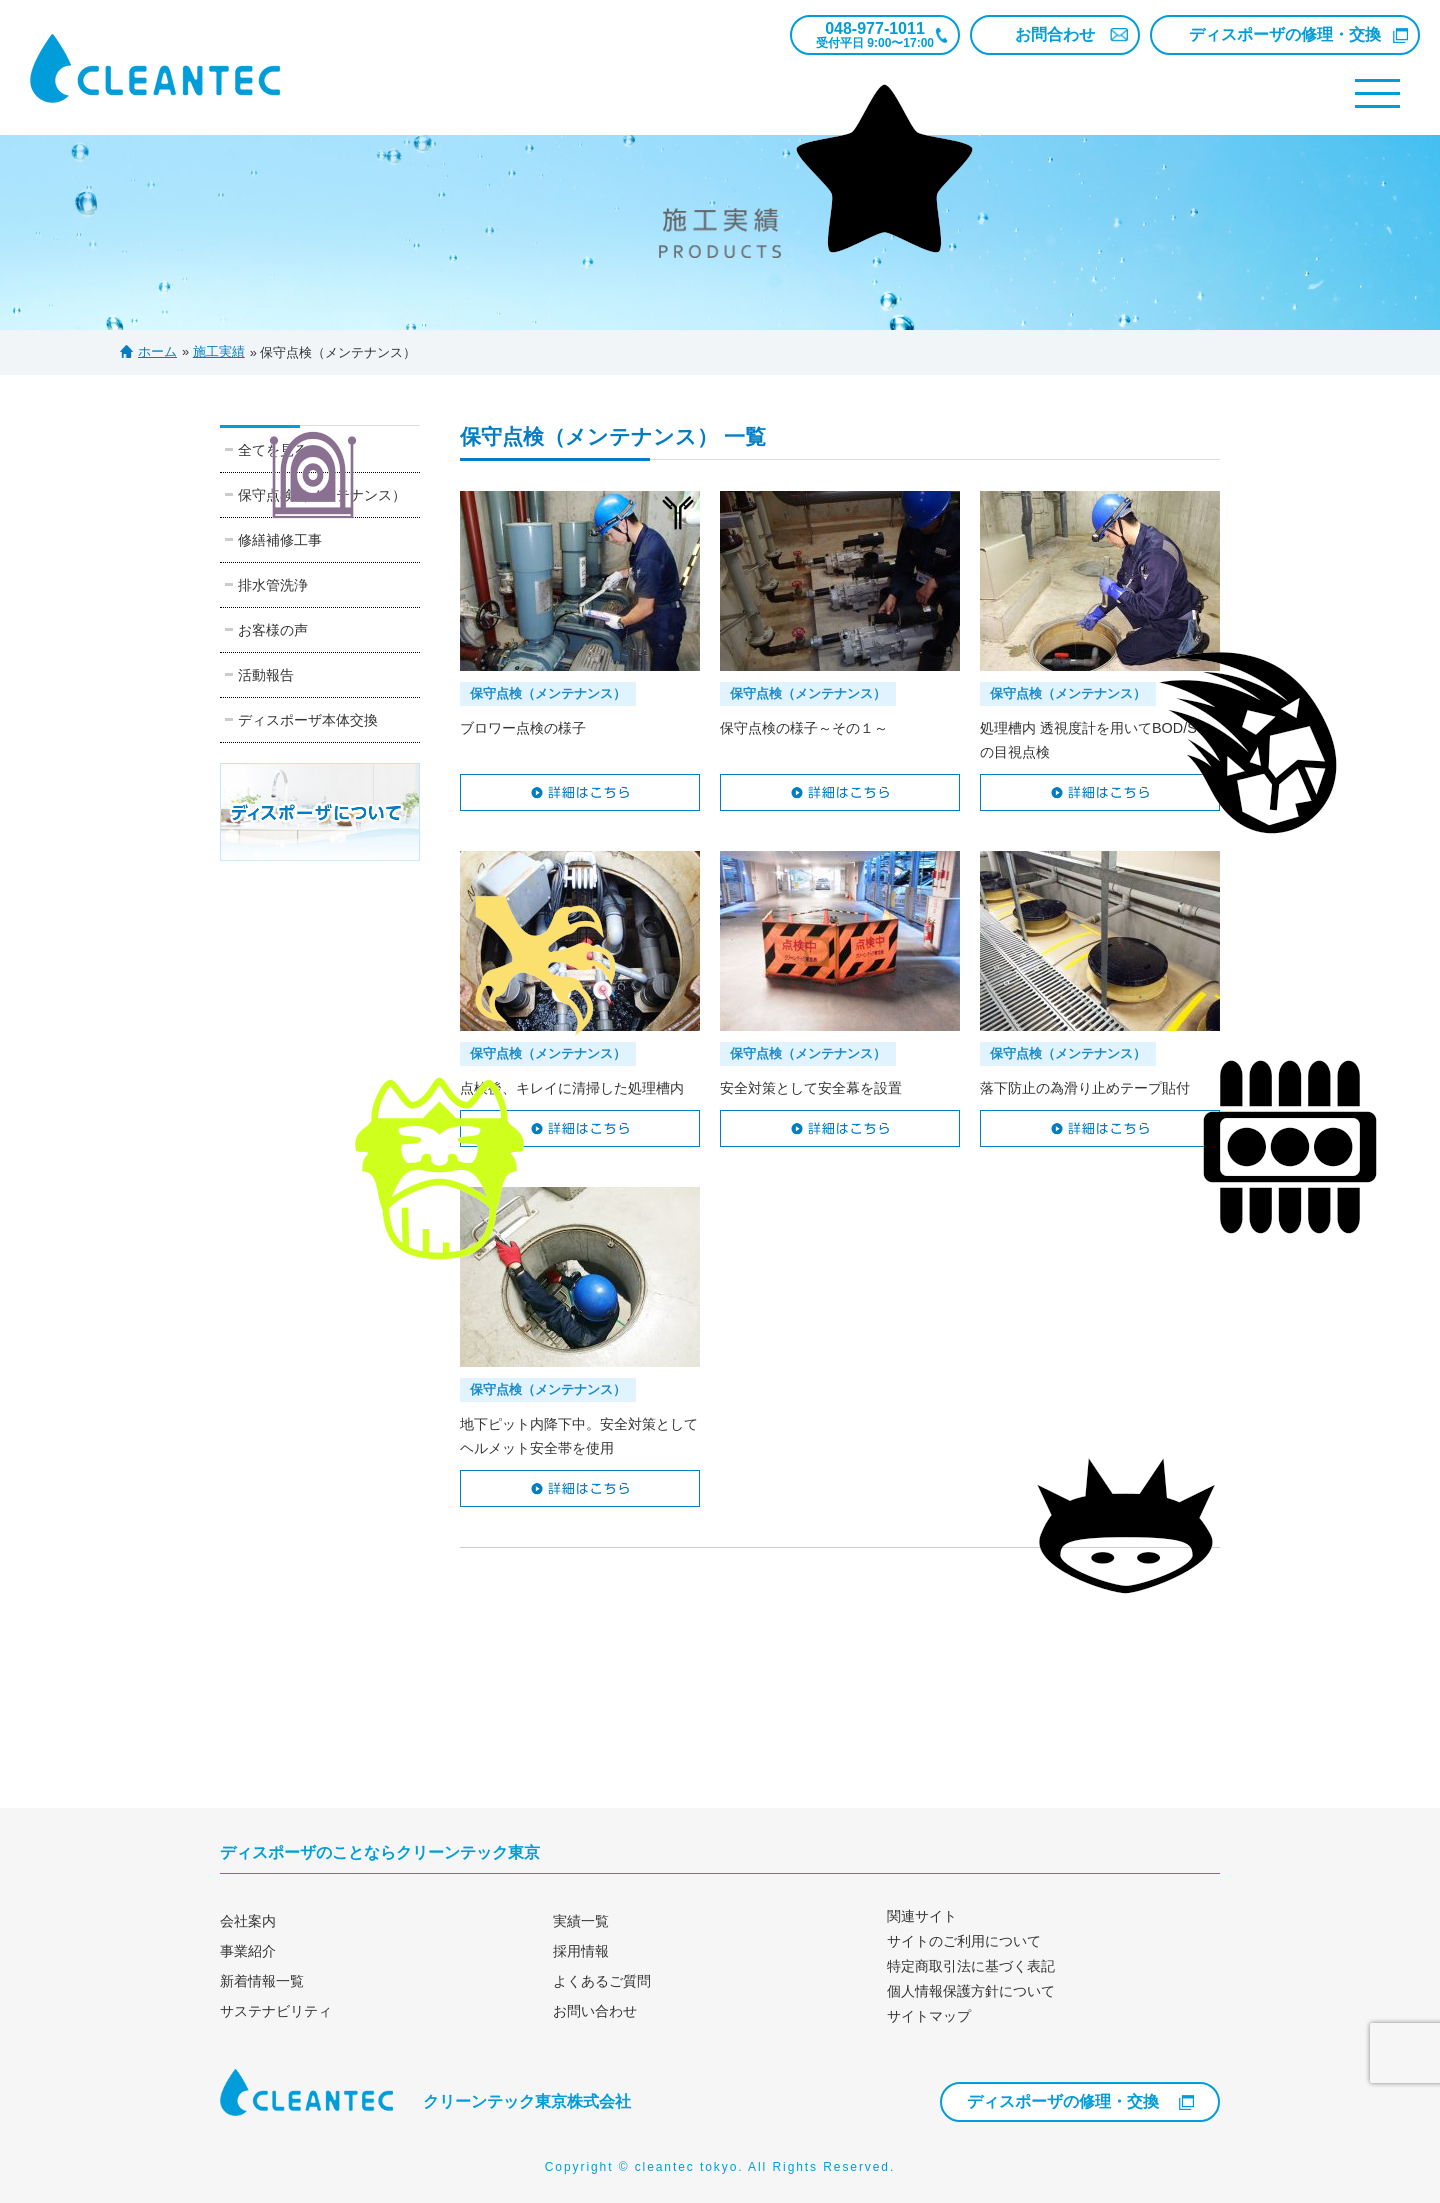 The width and height of the screenshot is (1440, 2203). What do you see at coordinates (678, 513) in the screenshot?
I see `view immune system or antibody information` at bounding box center [678, 513].